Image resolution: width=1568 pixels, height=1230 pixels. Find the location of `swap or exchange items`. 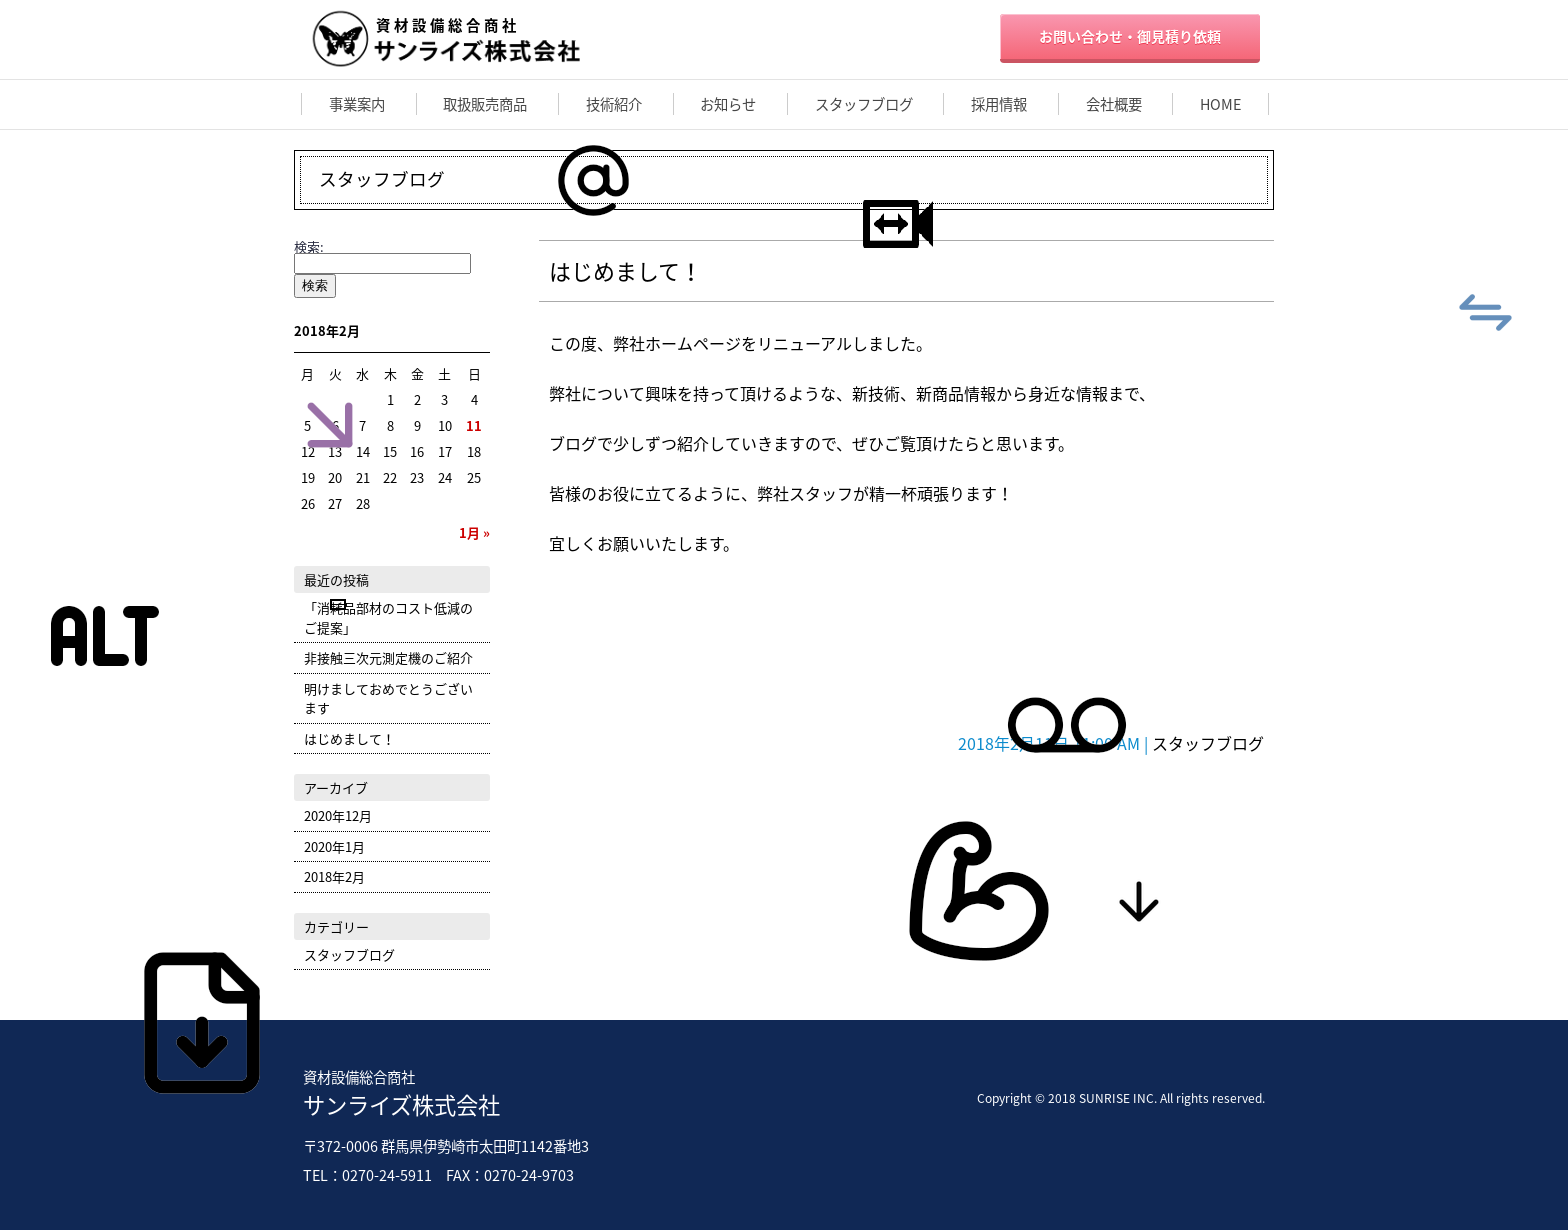

swap or exchange items is located at coordinates (1485, 312).